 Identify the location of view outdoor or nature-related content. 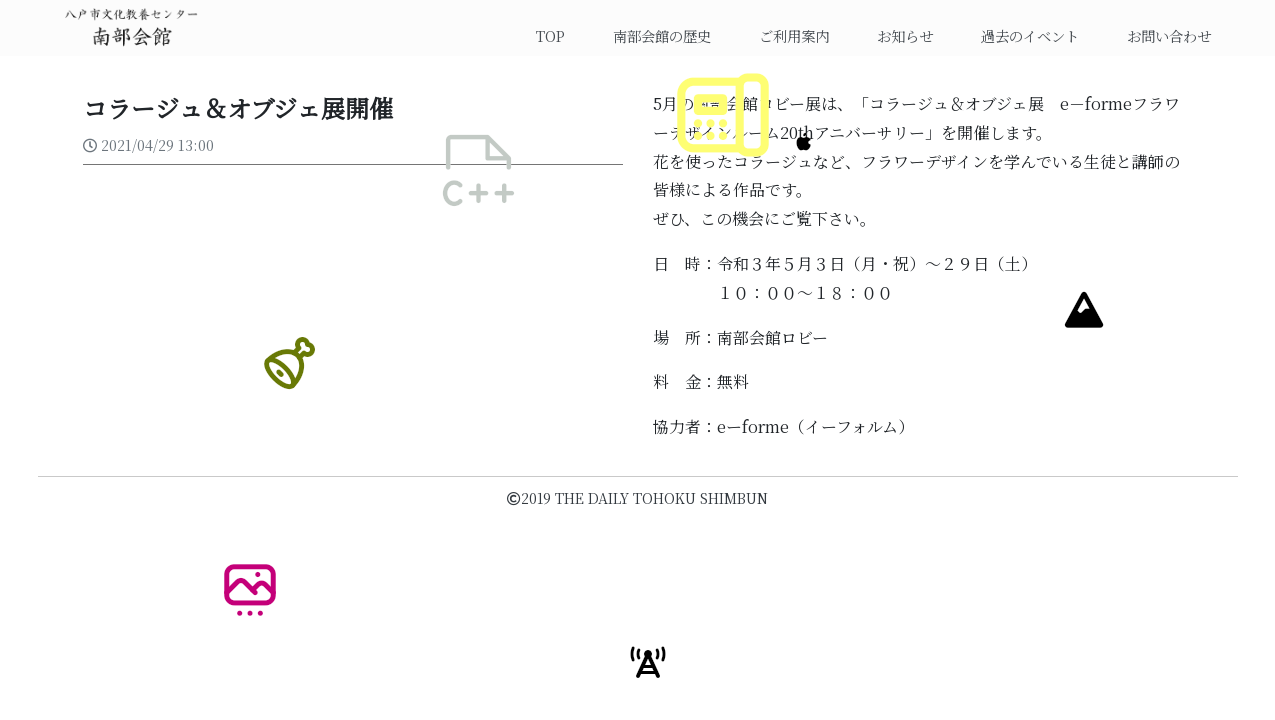
(1084, 311).